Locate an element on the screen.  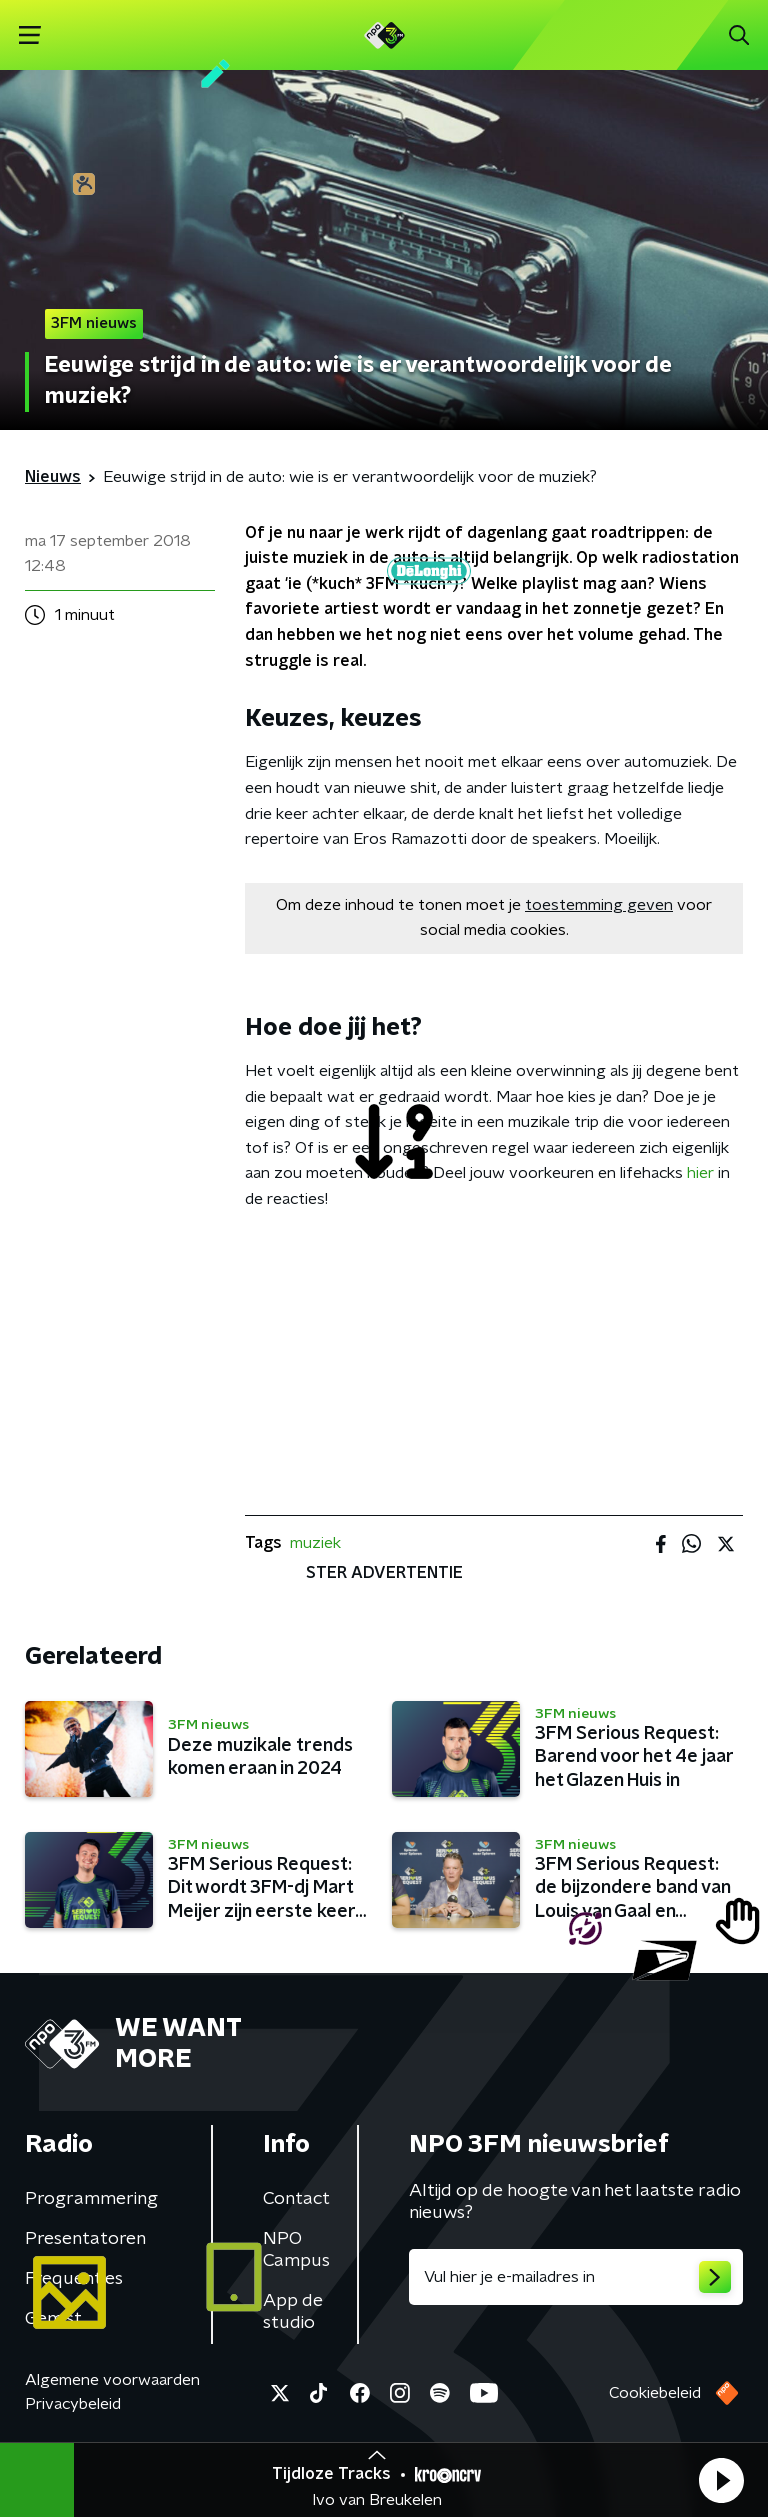
stop or pause an action is located at coordinates (739, 1921).